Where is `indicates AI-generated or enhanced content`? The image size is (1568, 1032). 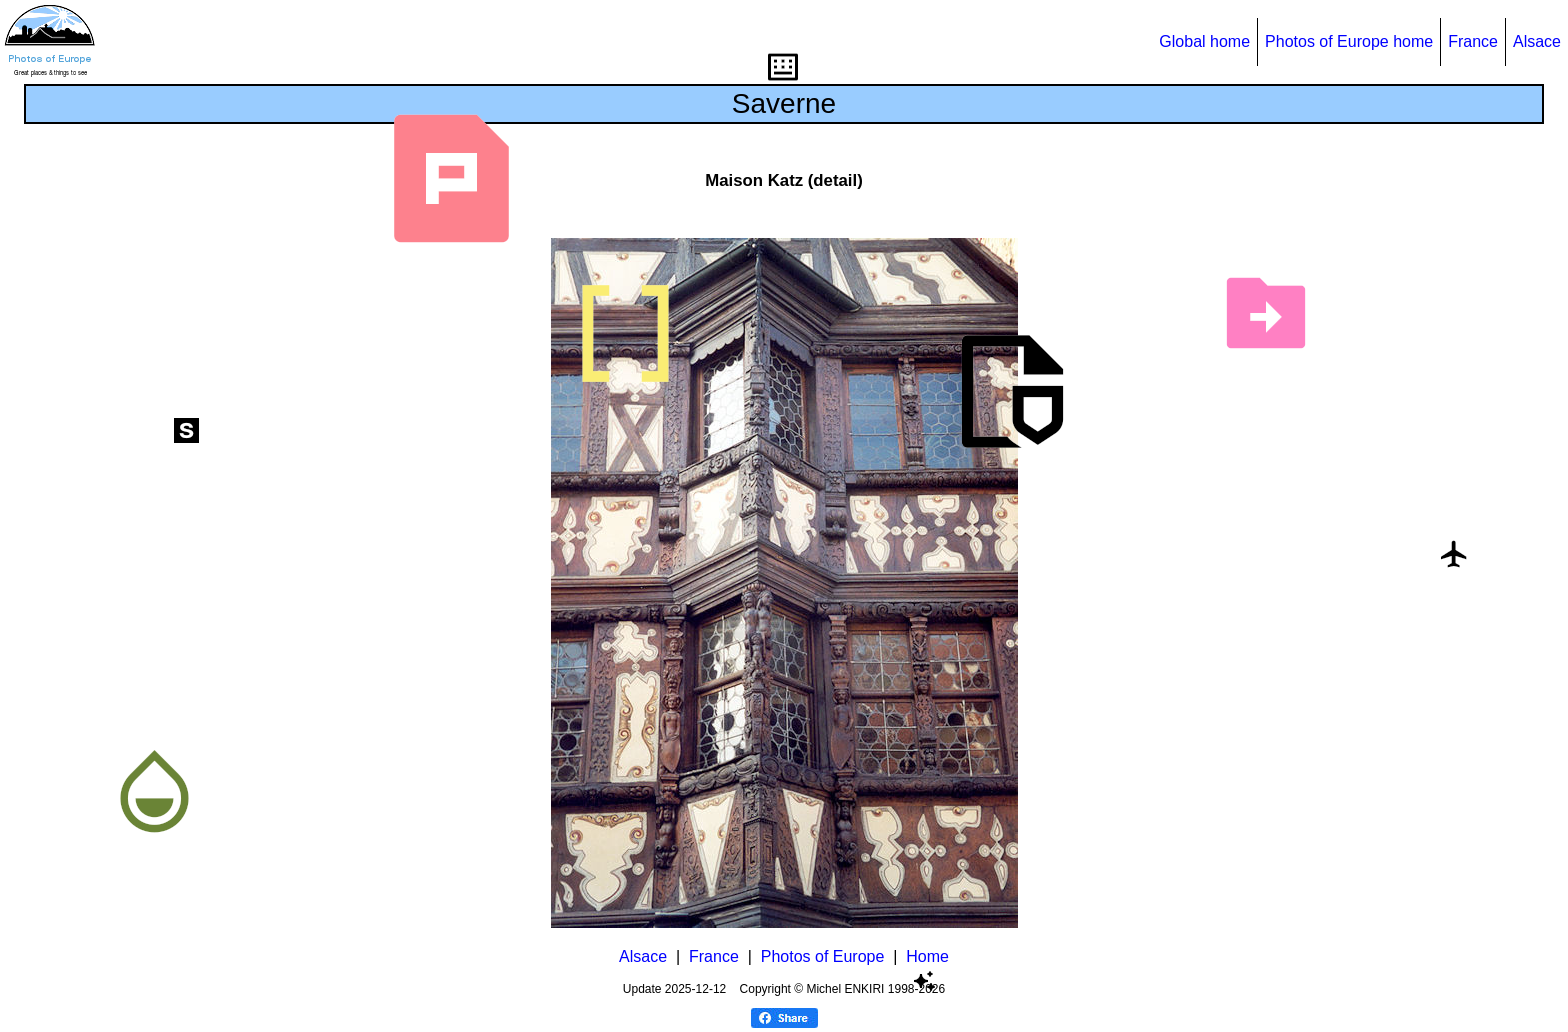
indicates AI-generated or enhanced content is located at coordinates (925, 981).